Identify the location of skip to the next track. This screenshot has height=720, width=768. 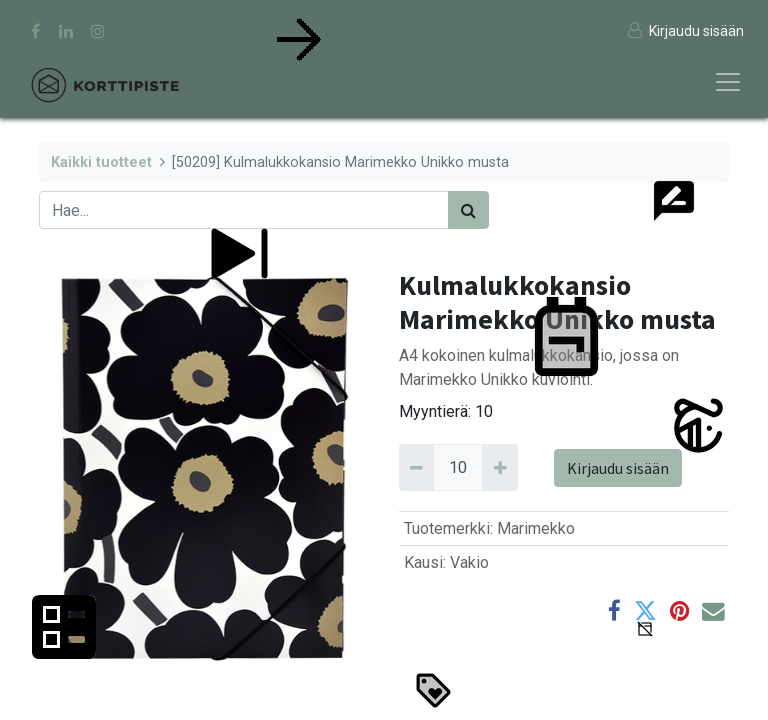
(239, 253).